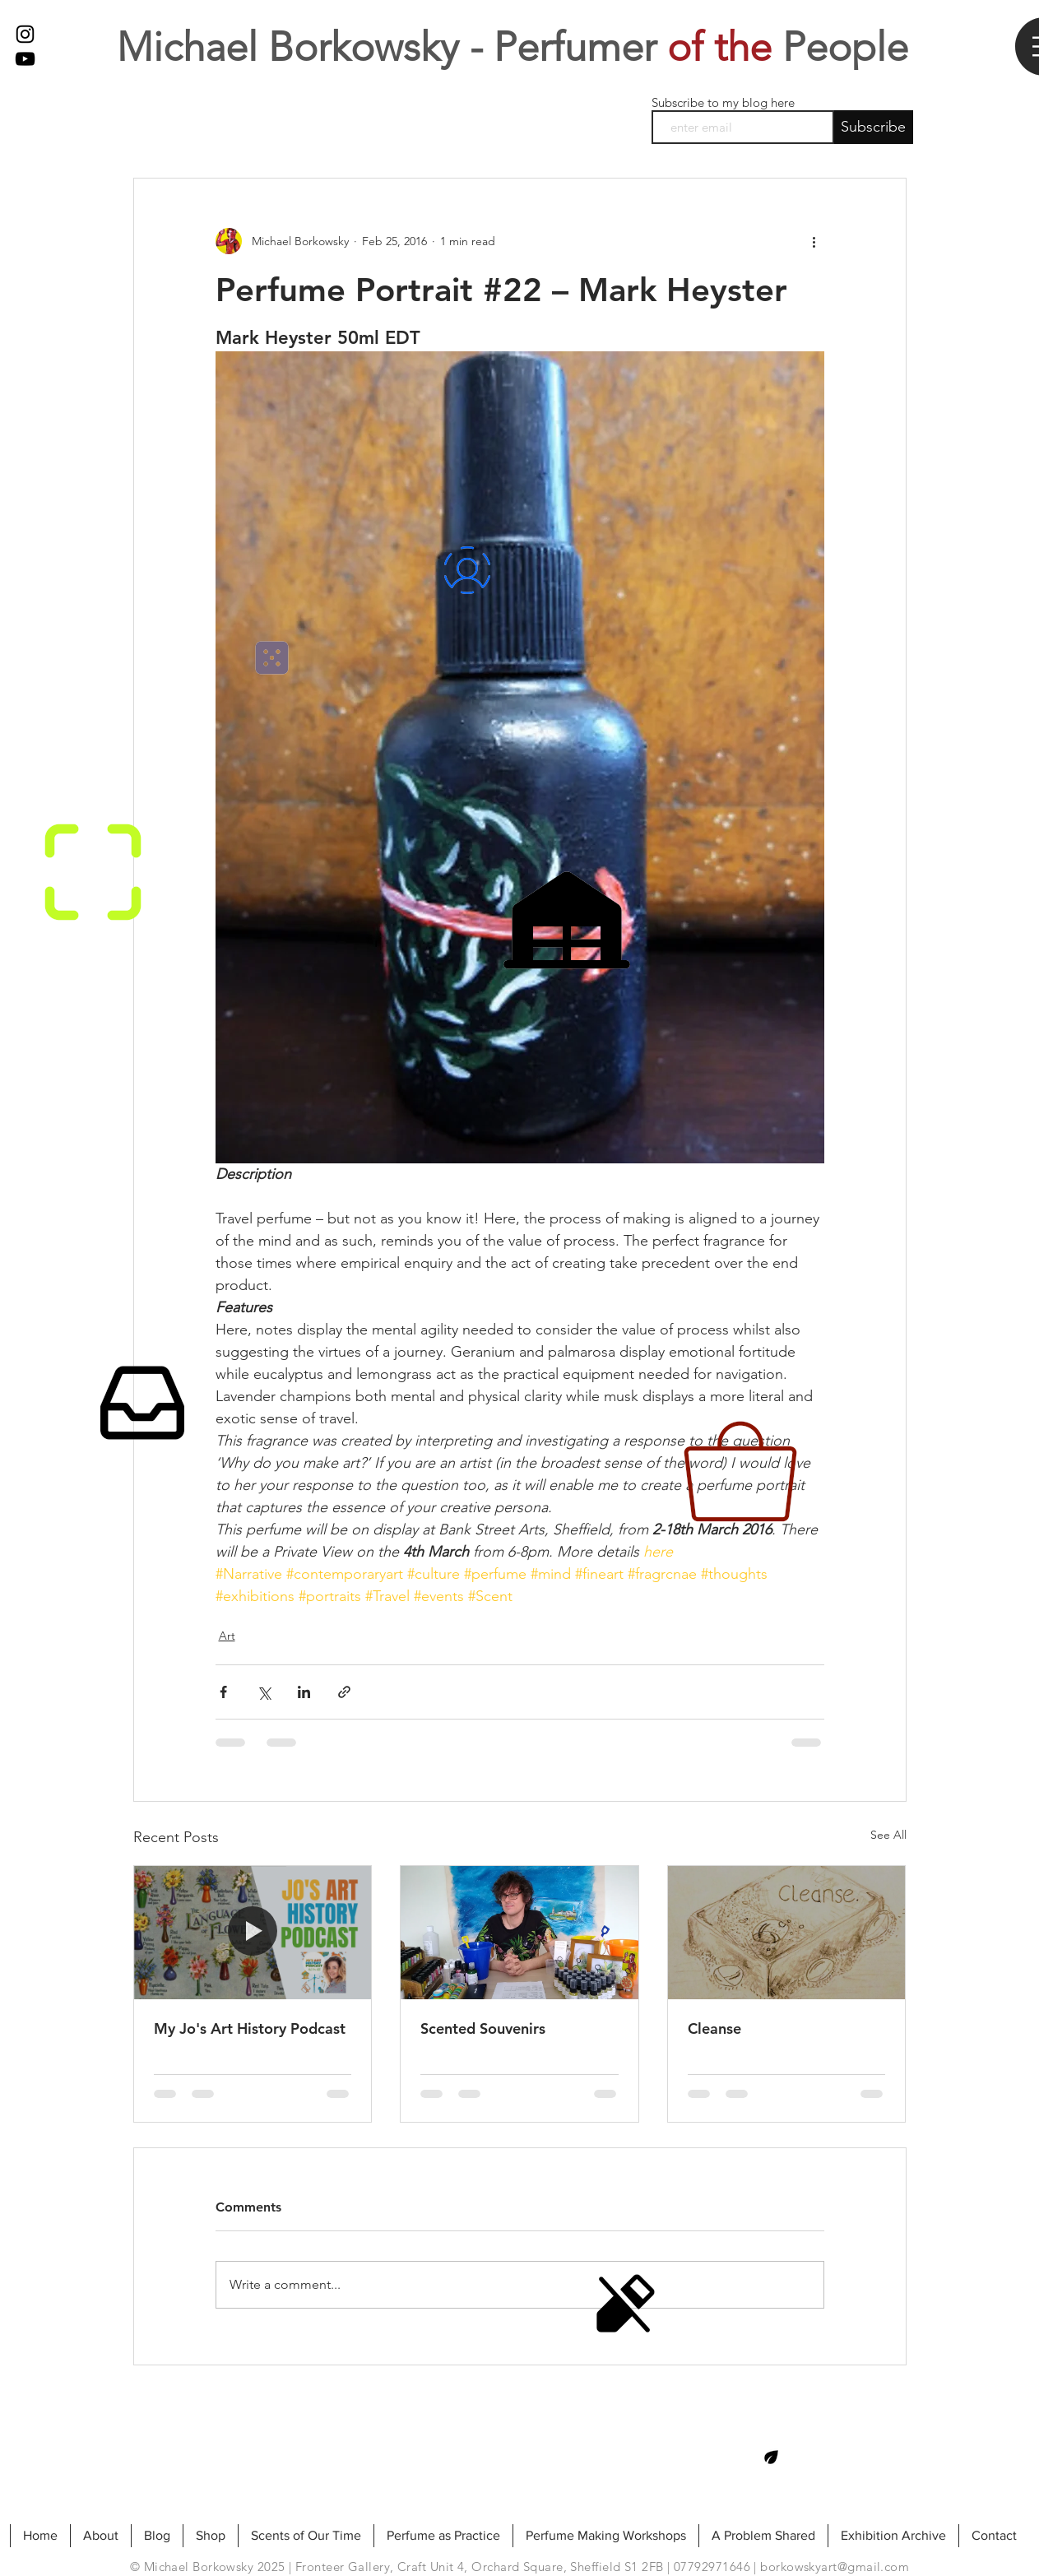 This screenshot has height=2576, width=1039. Describe the element at coordinates (93, 872) in the screenshot. I see `maximize window to full screen` at that location.